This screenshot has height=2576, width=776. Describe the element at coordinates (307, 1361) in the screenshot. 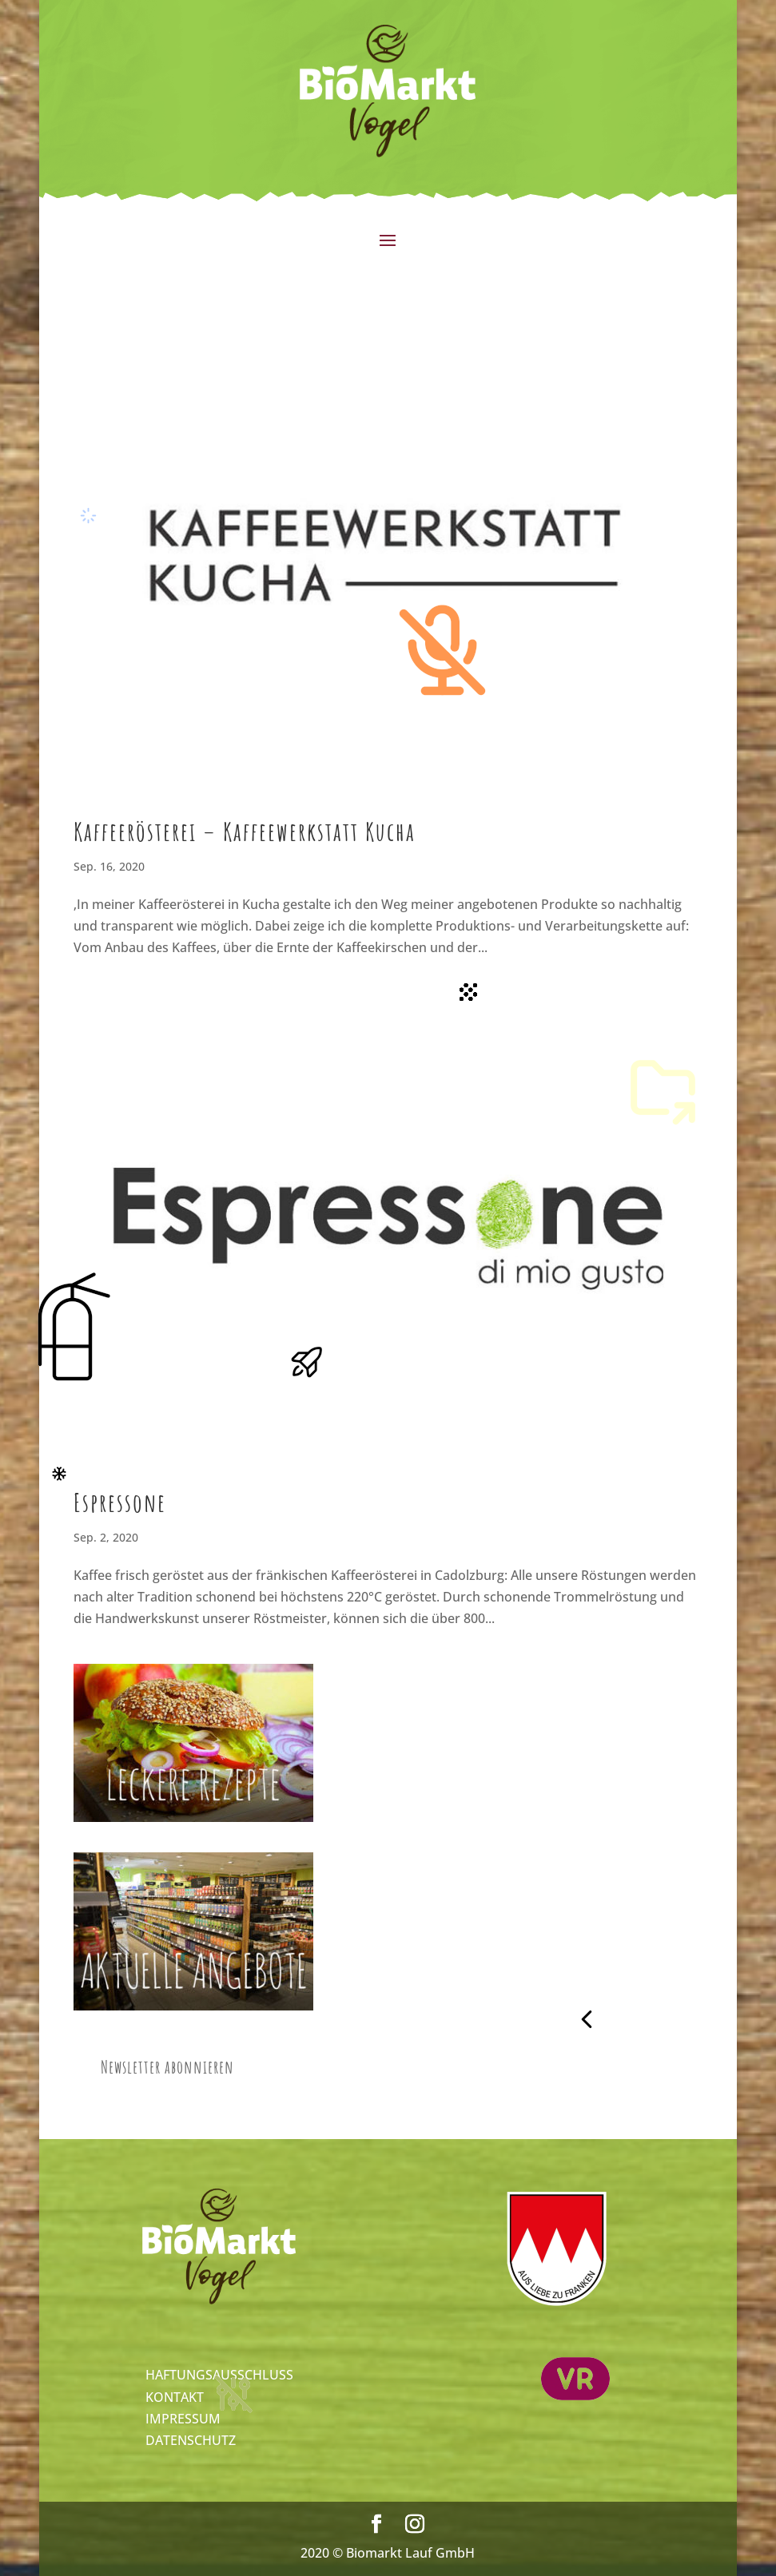

I see `launch or deploy a project` at that location.